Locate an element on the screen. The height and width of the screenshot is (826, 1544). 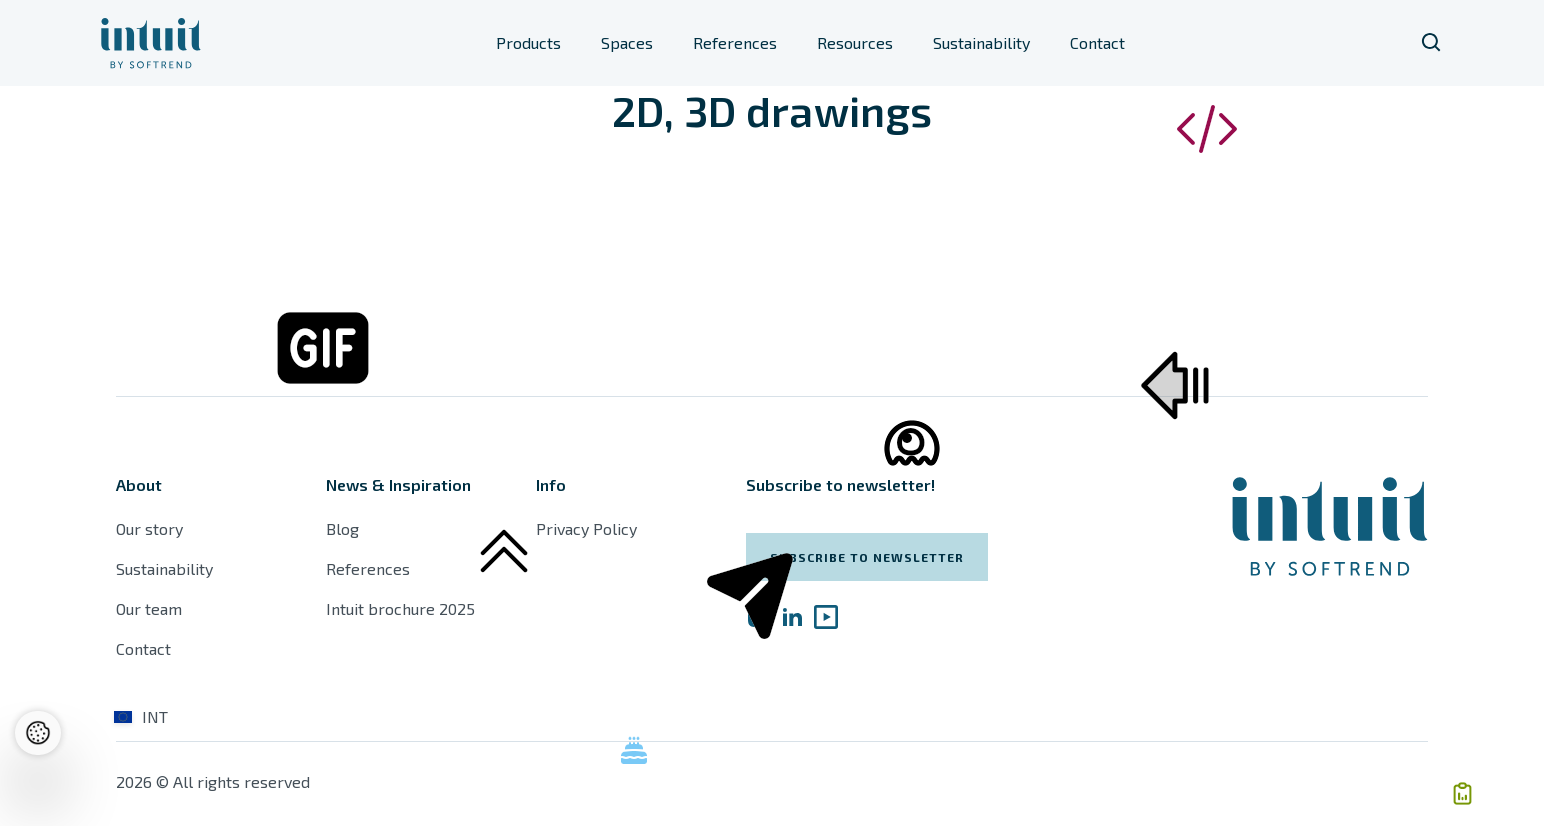
livewire framework branding is located at coordinates (912, 443).